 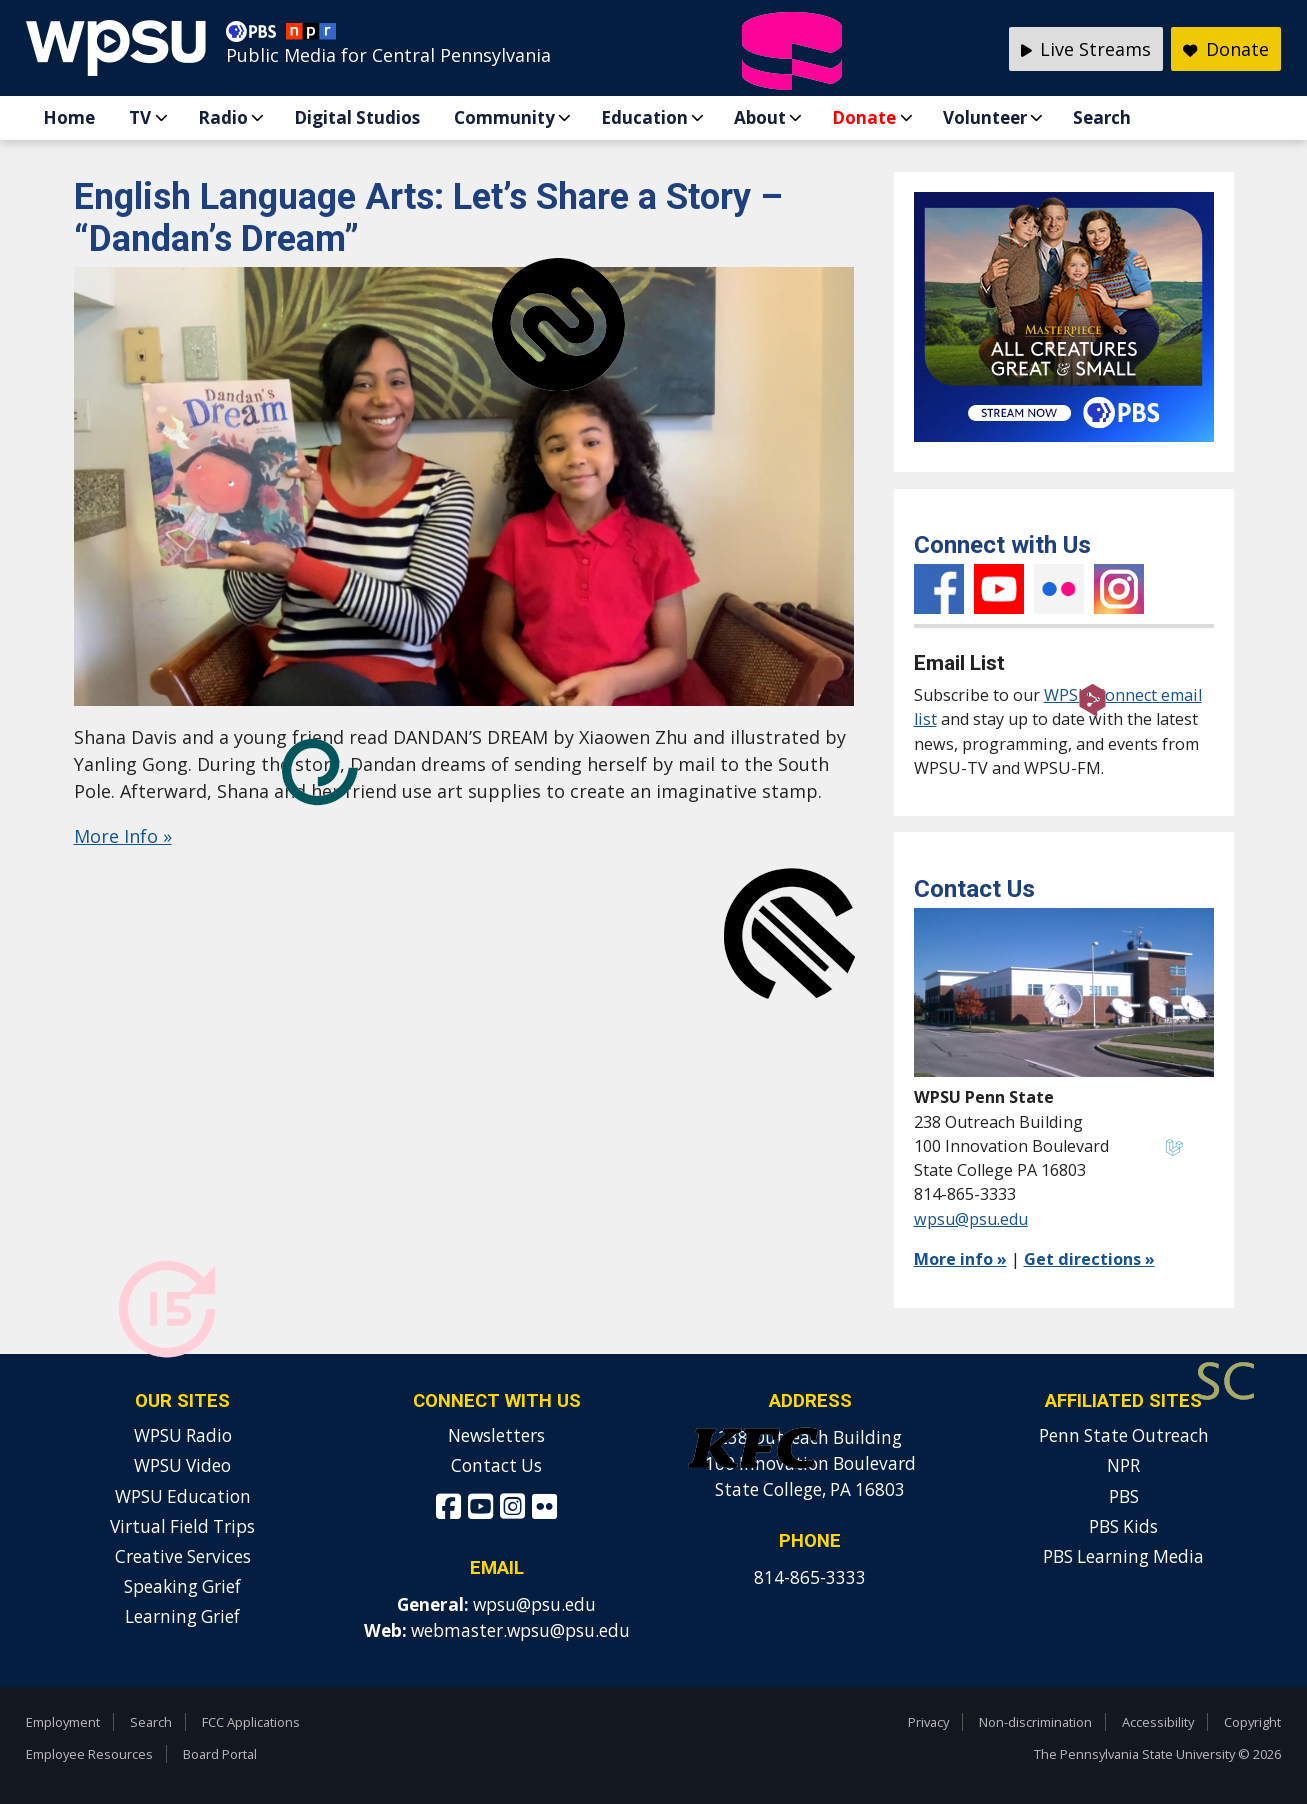 I want to click on laravel framework logo, so click(x=1174, y=1147).